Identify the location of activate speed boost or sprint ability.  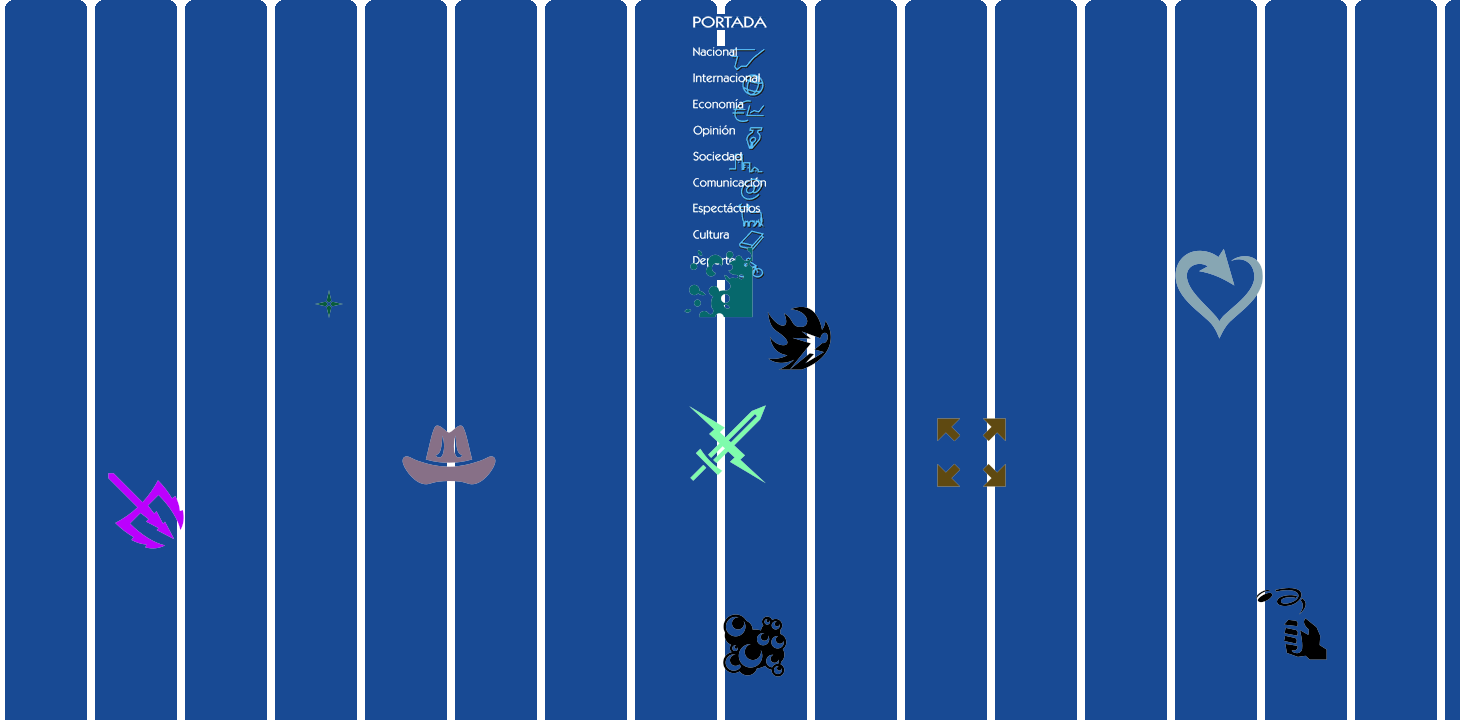
(799, 338).